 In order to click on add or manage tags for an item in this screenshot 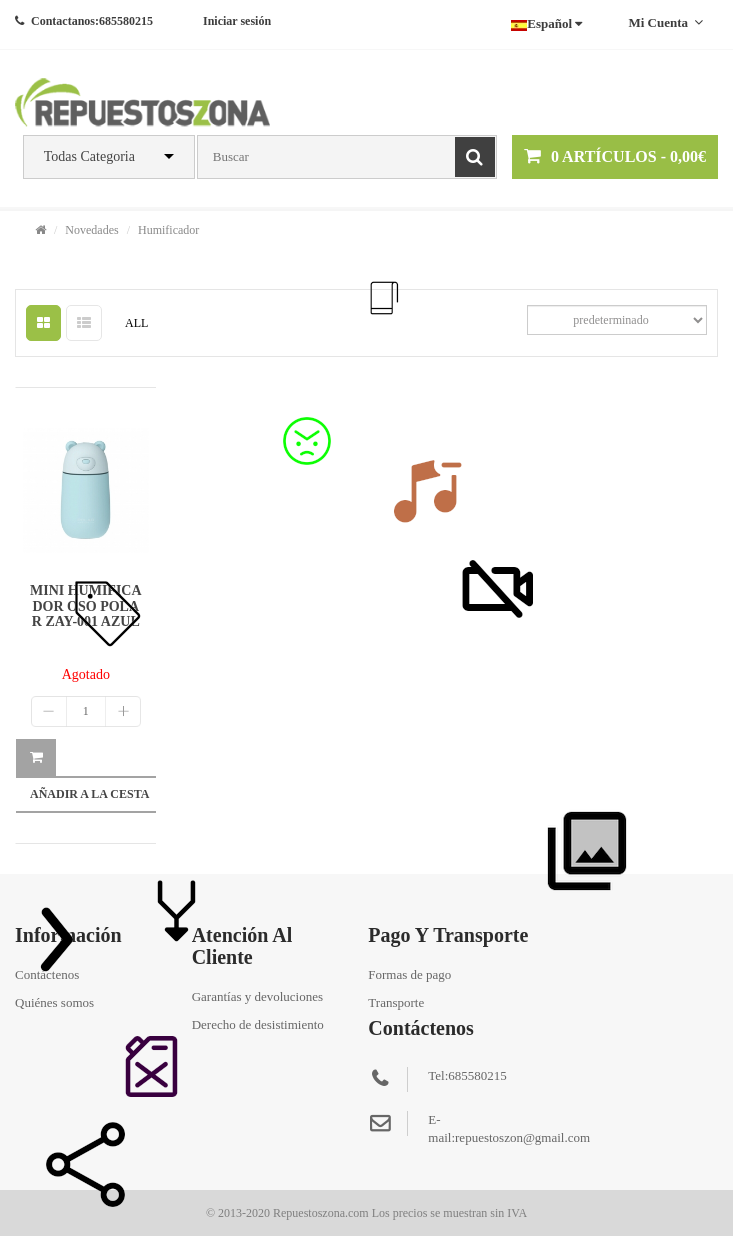, I will do `click(104, 610)`.